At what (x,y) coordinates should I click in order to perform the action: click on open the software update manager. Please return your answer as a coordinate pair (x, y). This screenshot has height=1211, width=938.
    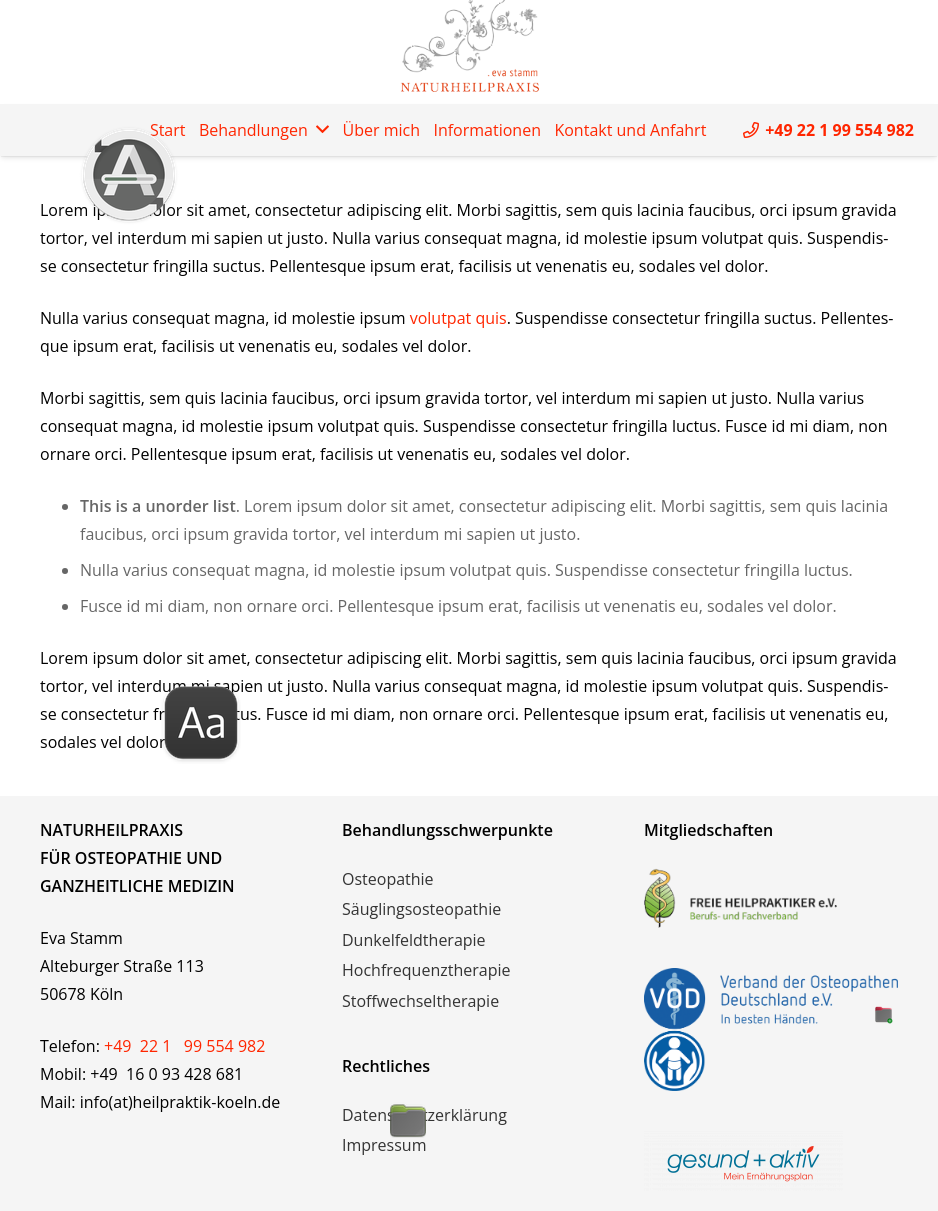
    Looking at the image, I should click on (129, 175).